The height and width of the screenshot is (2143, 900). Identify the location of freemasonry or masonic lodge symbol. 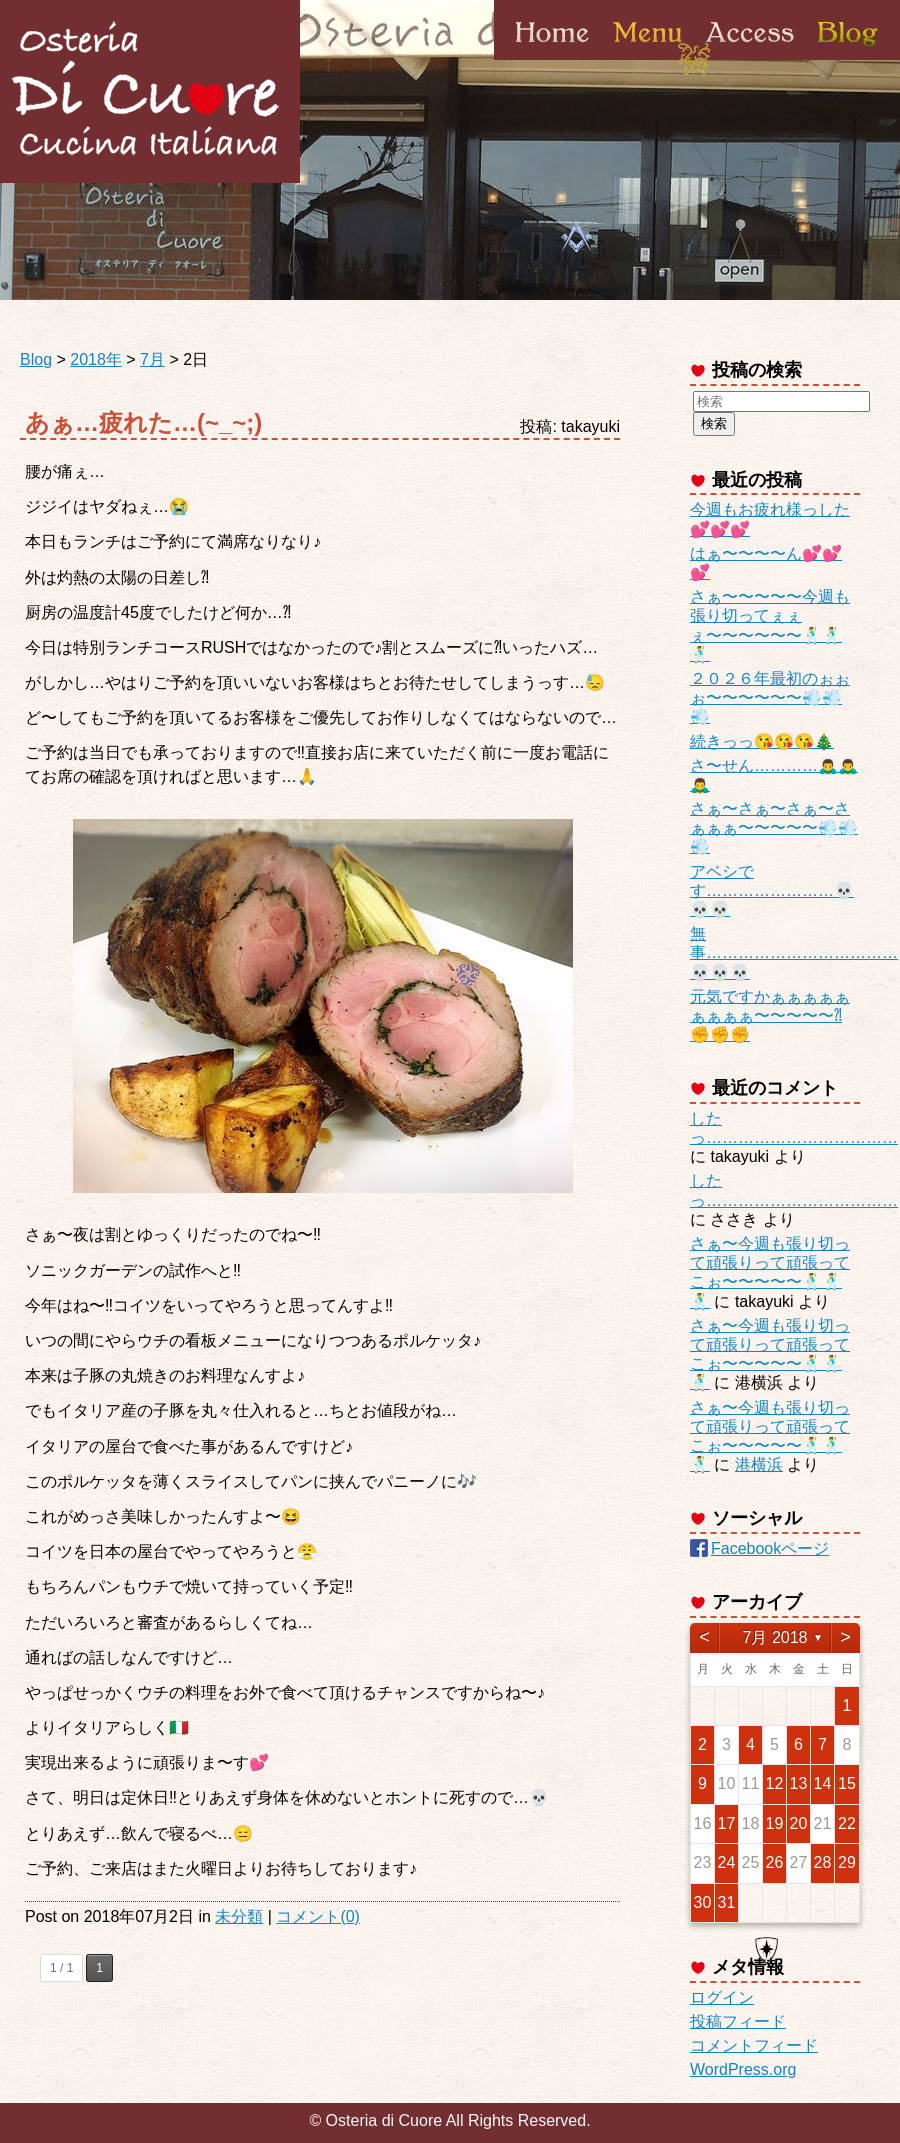
(576, 237).